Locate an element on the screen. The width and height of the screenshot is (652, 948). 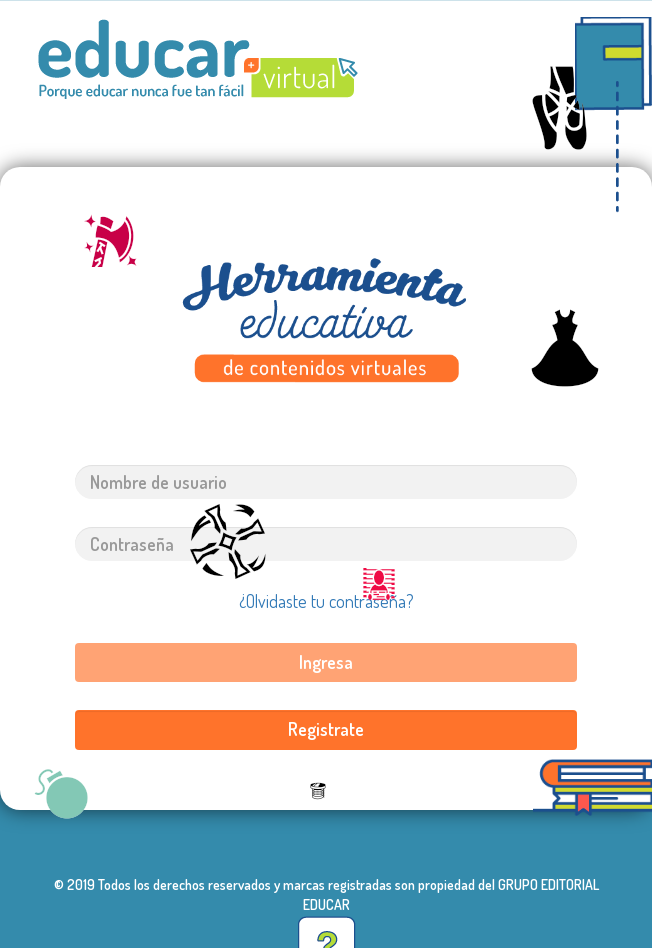
equip a magic or enchanted axe weapon is located at coordinates (110, 240).